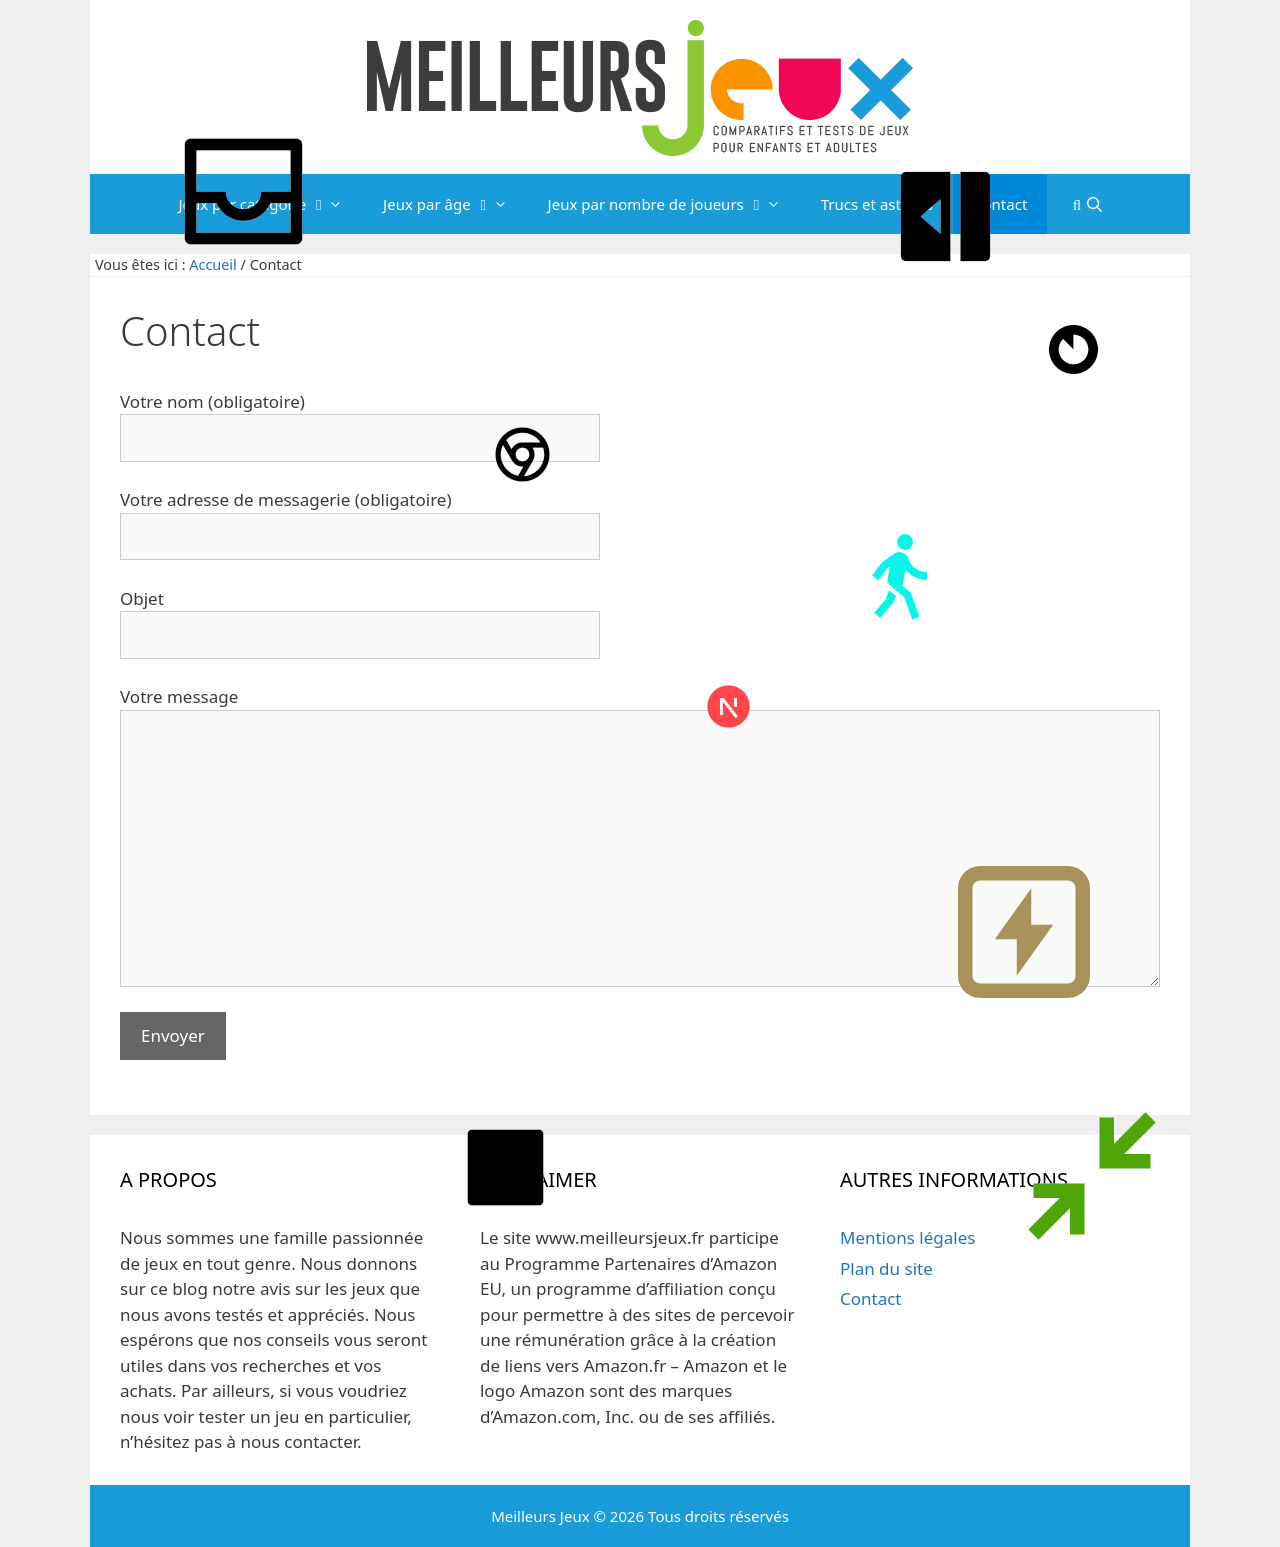  What do you see at coordinates (243, 191) in the screenshot?
I see `view your inbox` at bounding box center [243, 191].